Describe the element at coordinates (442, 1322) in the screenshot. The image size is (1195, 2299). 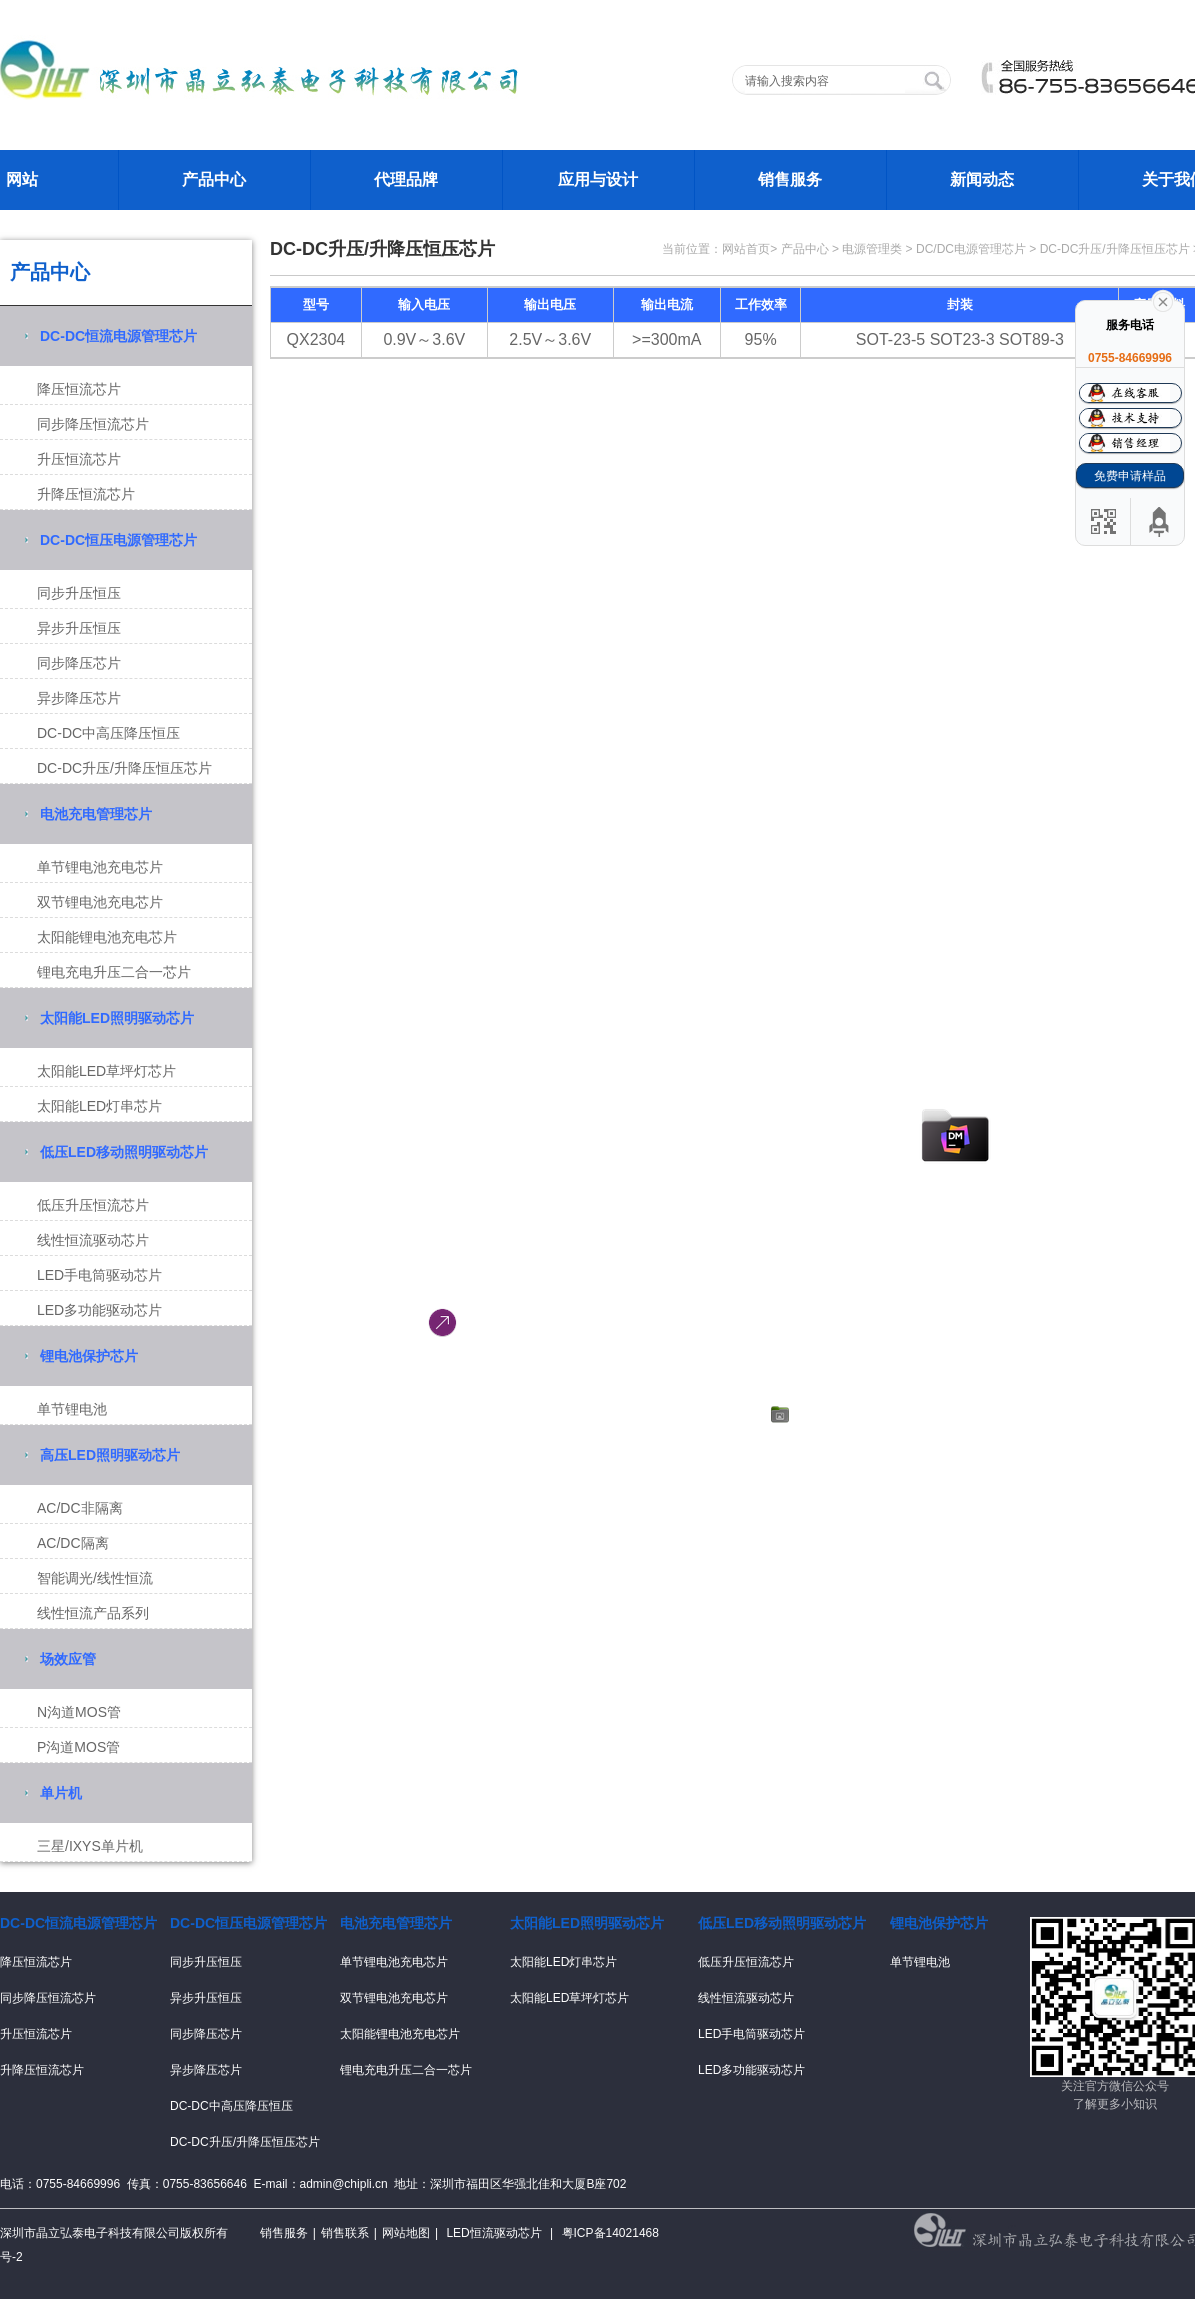
I see `indicates a symbolic link or shortcut to another file` at that location.